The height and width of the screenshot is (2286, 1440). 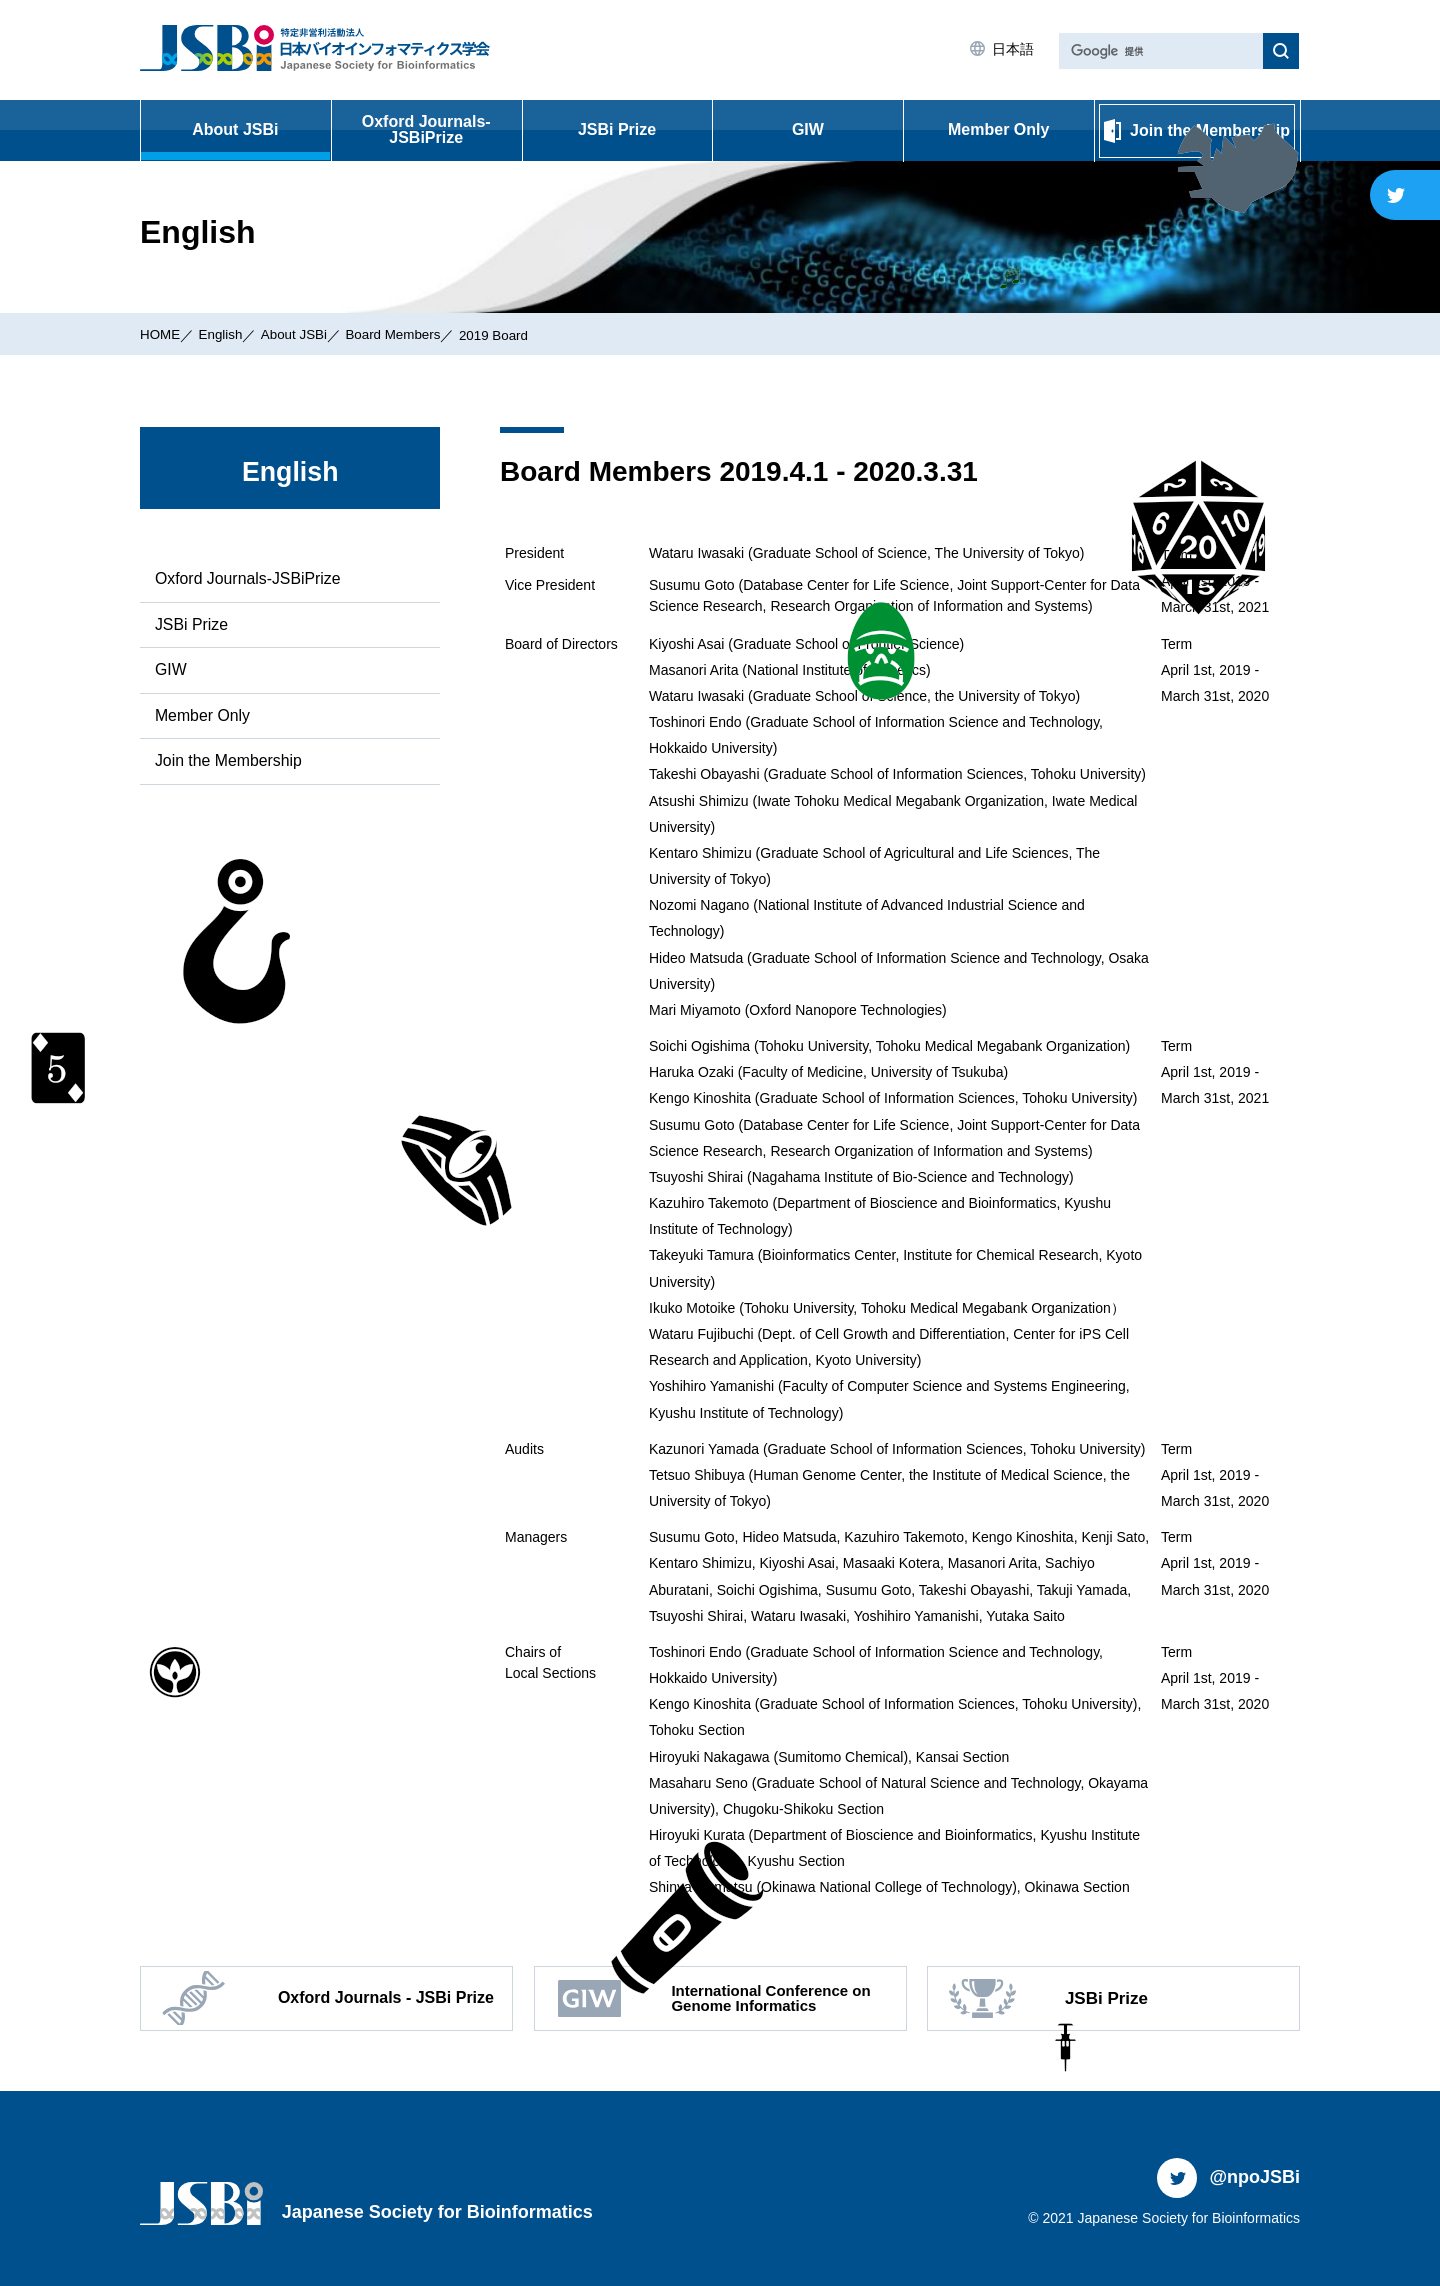 What do you see at coordinates (58, 1068) in the screenshot?
I see `five of diamonds playing card` at bounding box center [58, 1068].